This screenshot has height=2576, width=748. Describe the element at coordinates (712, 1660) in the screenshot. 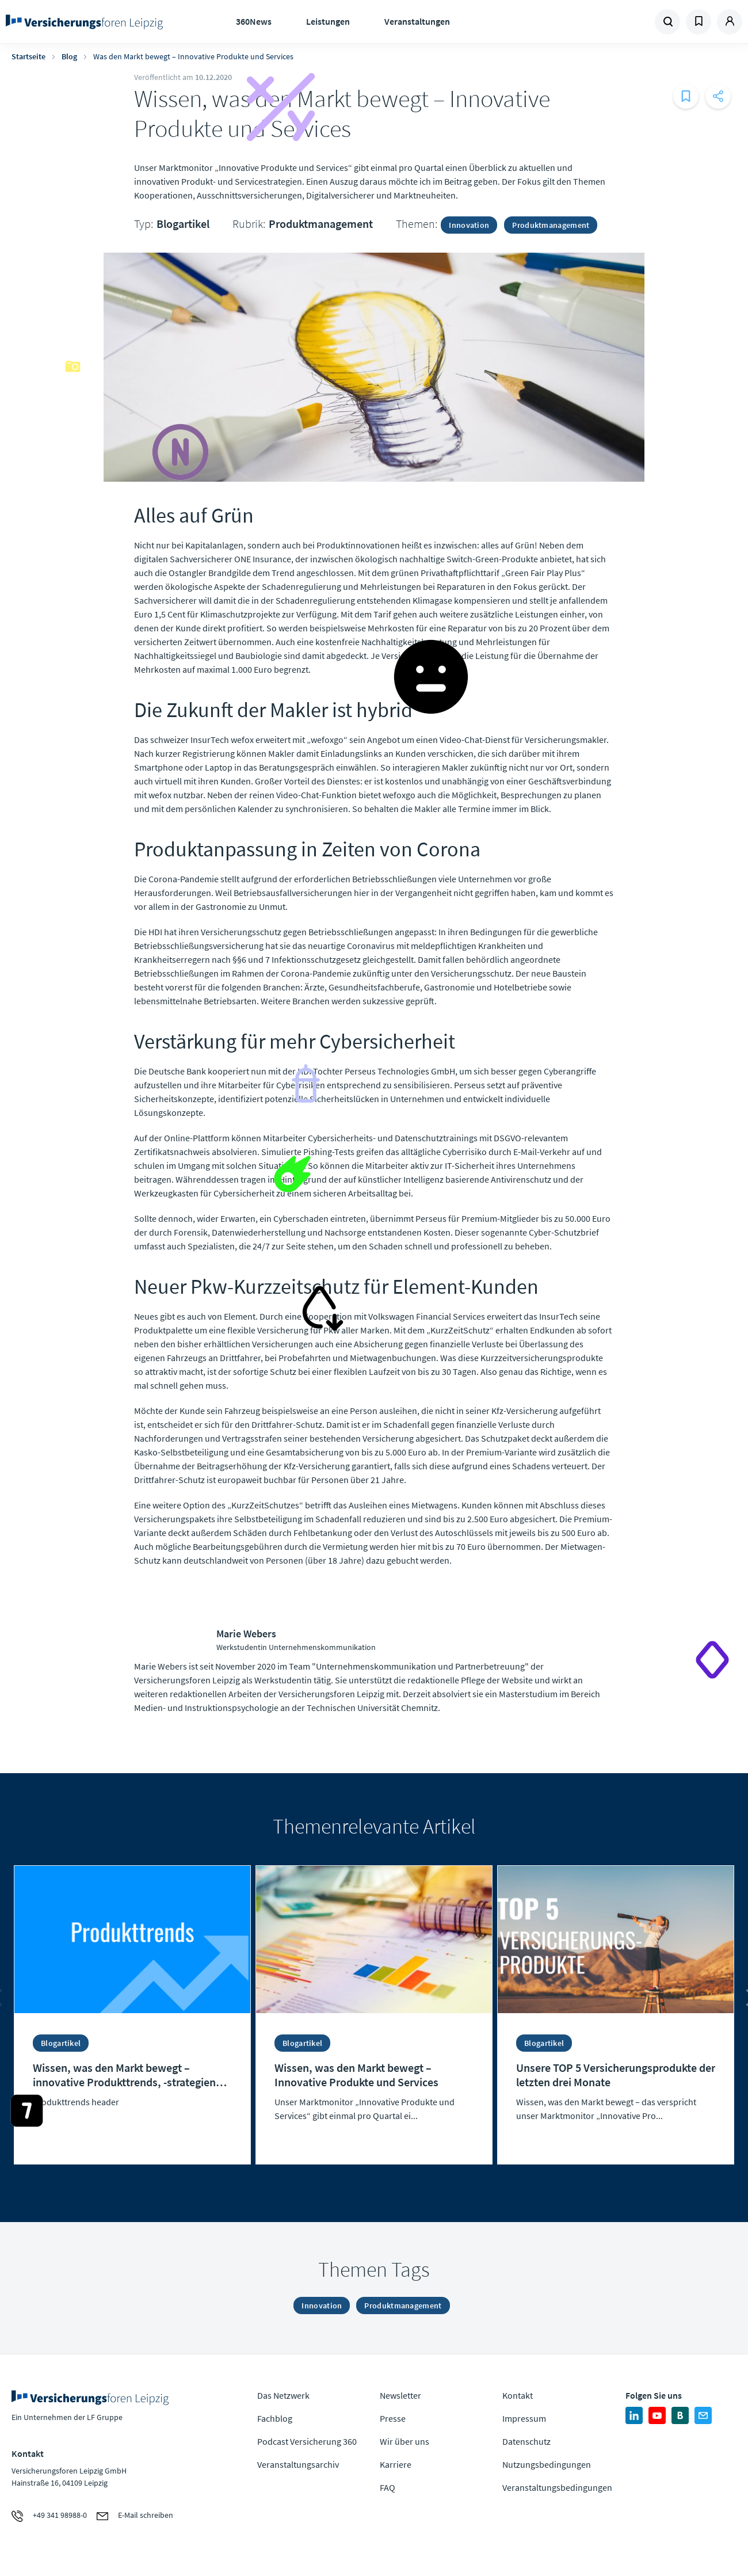

I see `add or edit a keyframe in animation timeline` at that location.